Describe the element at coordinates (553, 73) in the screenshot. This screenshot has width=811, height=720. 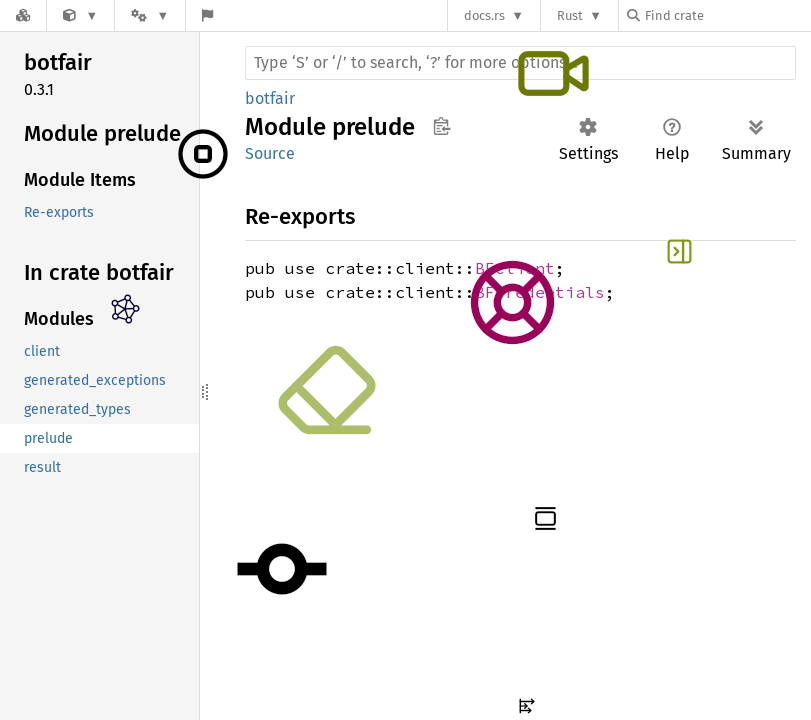
I see `start a video call` at that location.